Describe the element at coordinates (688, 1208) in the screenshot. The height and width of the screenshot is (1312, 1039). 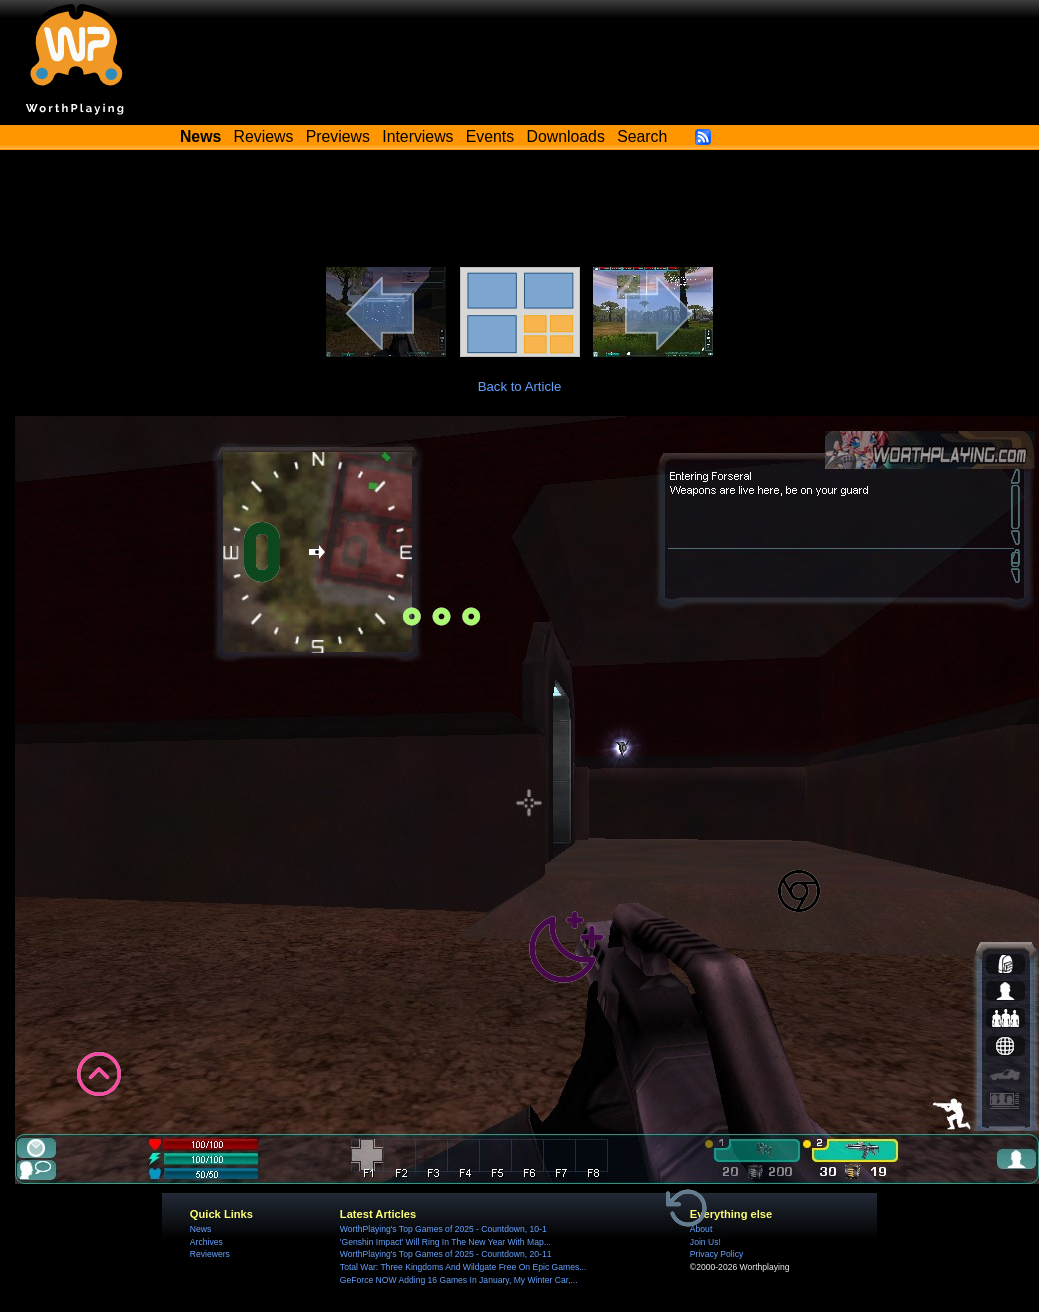
I see `undo last action` at that location.